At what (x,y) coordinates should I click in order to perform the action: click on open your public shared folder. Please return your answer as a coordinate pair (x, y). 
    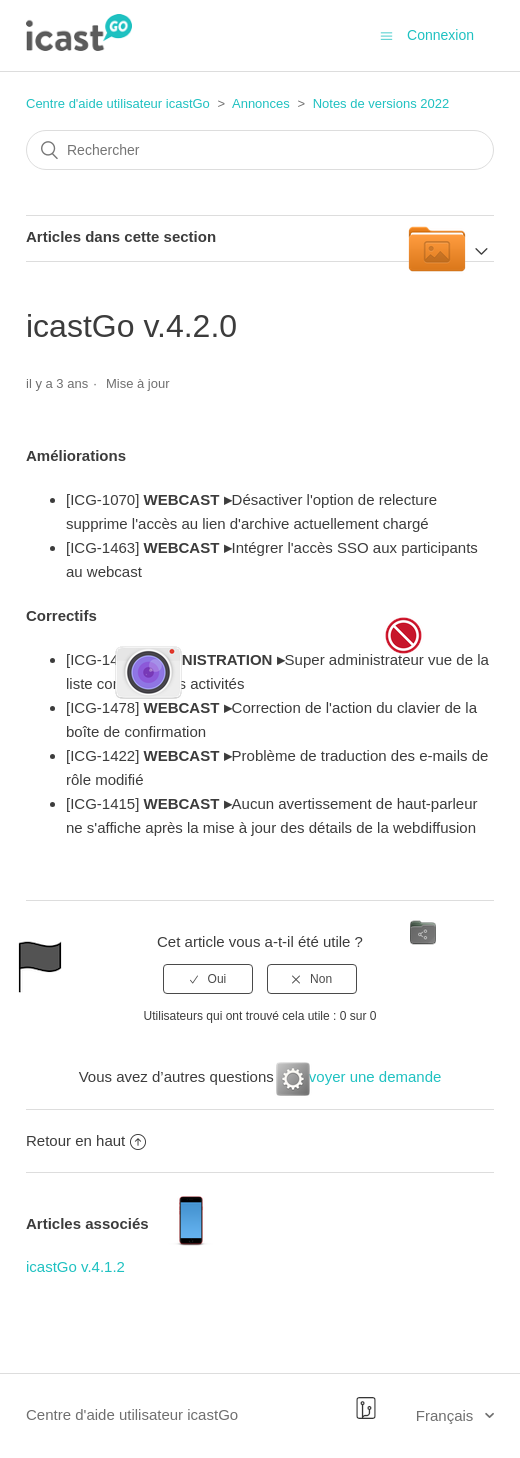
    Looking at the image, I should click on (423, 932).